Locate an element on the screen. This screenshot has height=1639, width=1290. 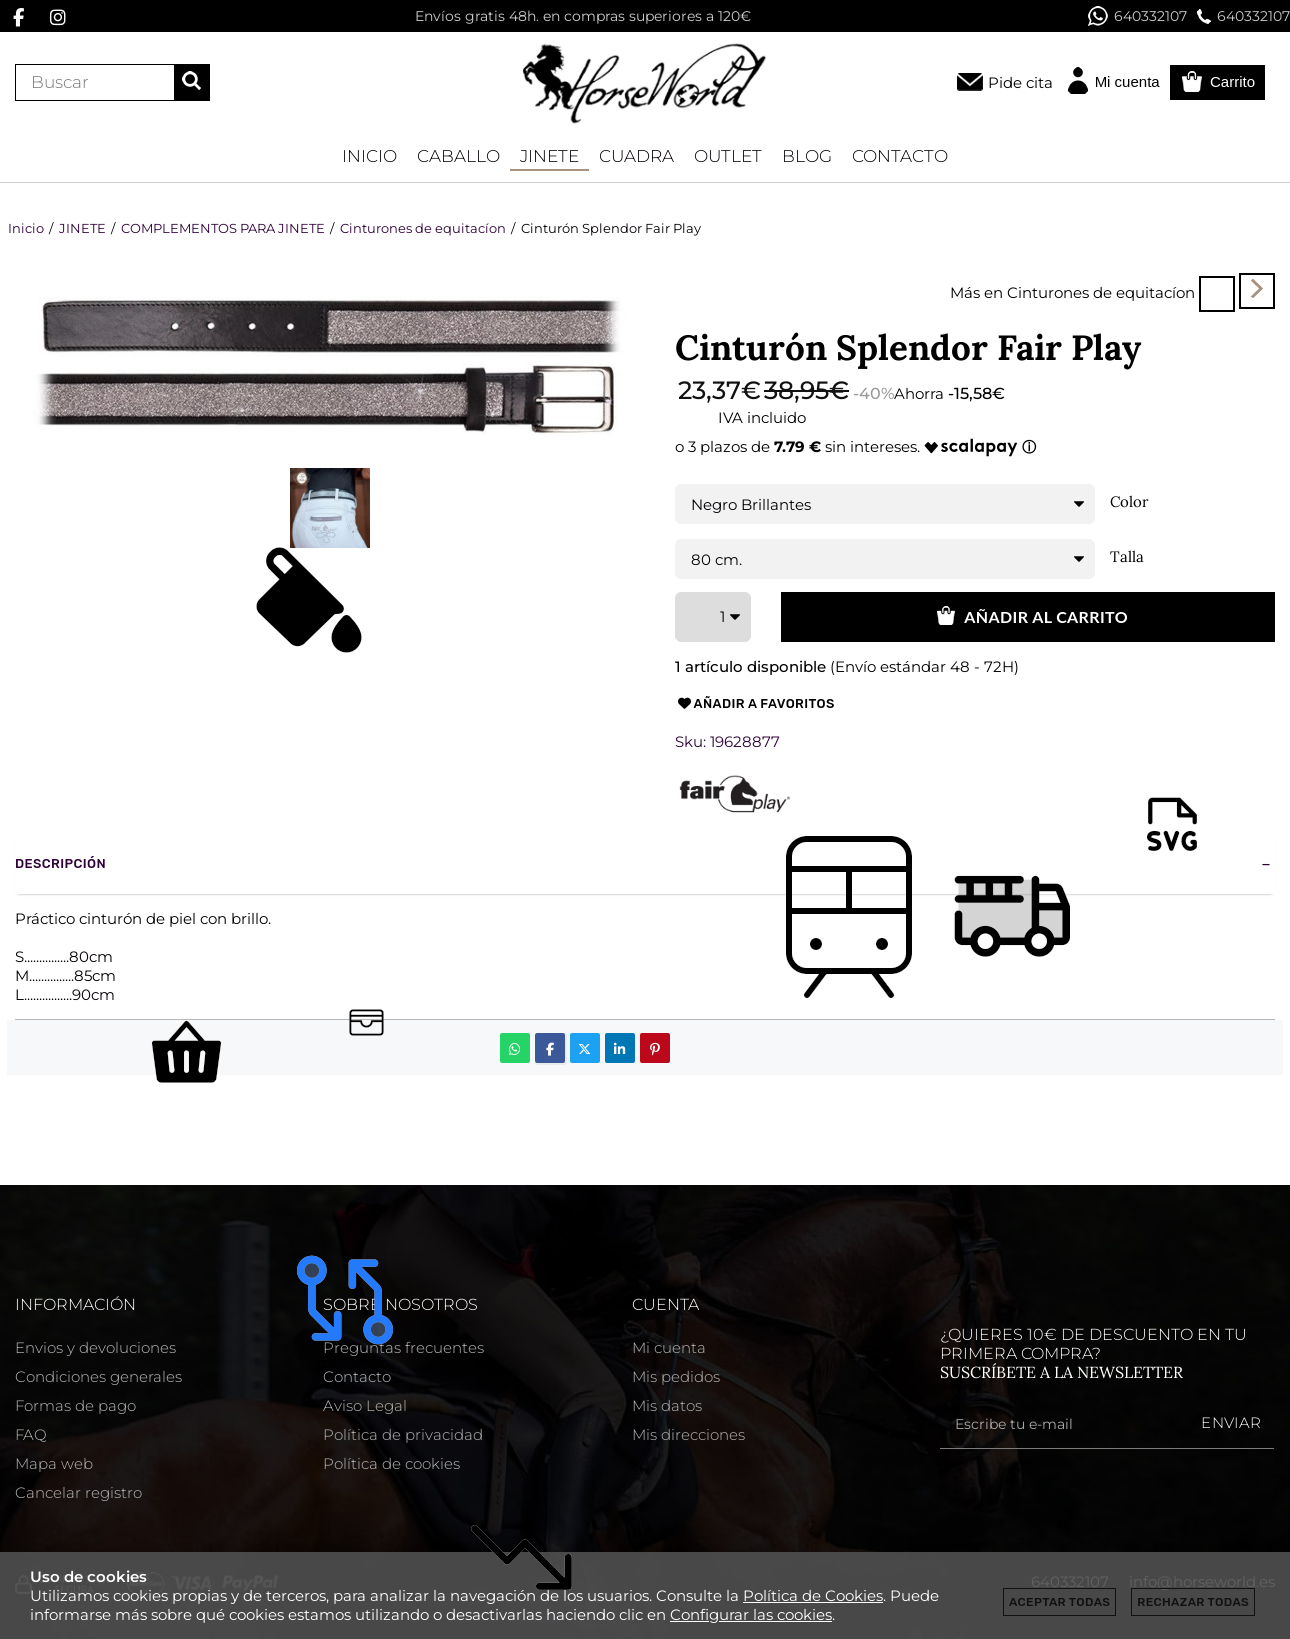
fill an area with color is located at coordinates (309, 600).